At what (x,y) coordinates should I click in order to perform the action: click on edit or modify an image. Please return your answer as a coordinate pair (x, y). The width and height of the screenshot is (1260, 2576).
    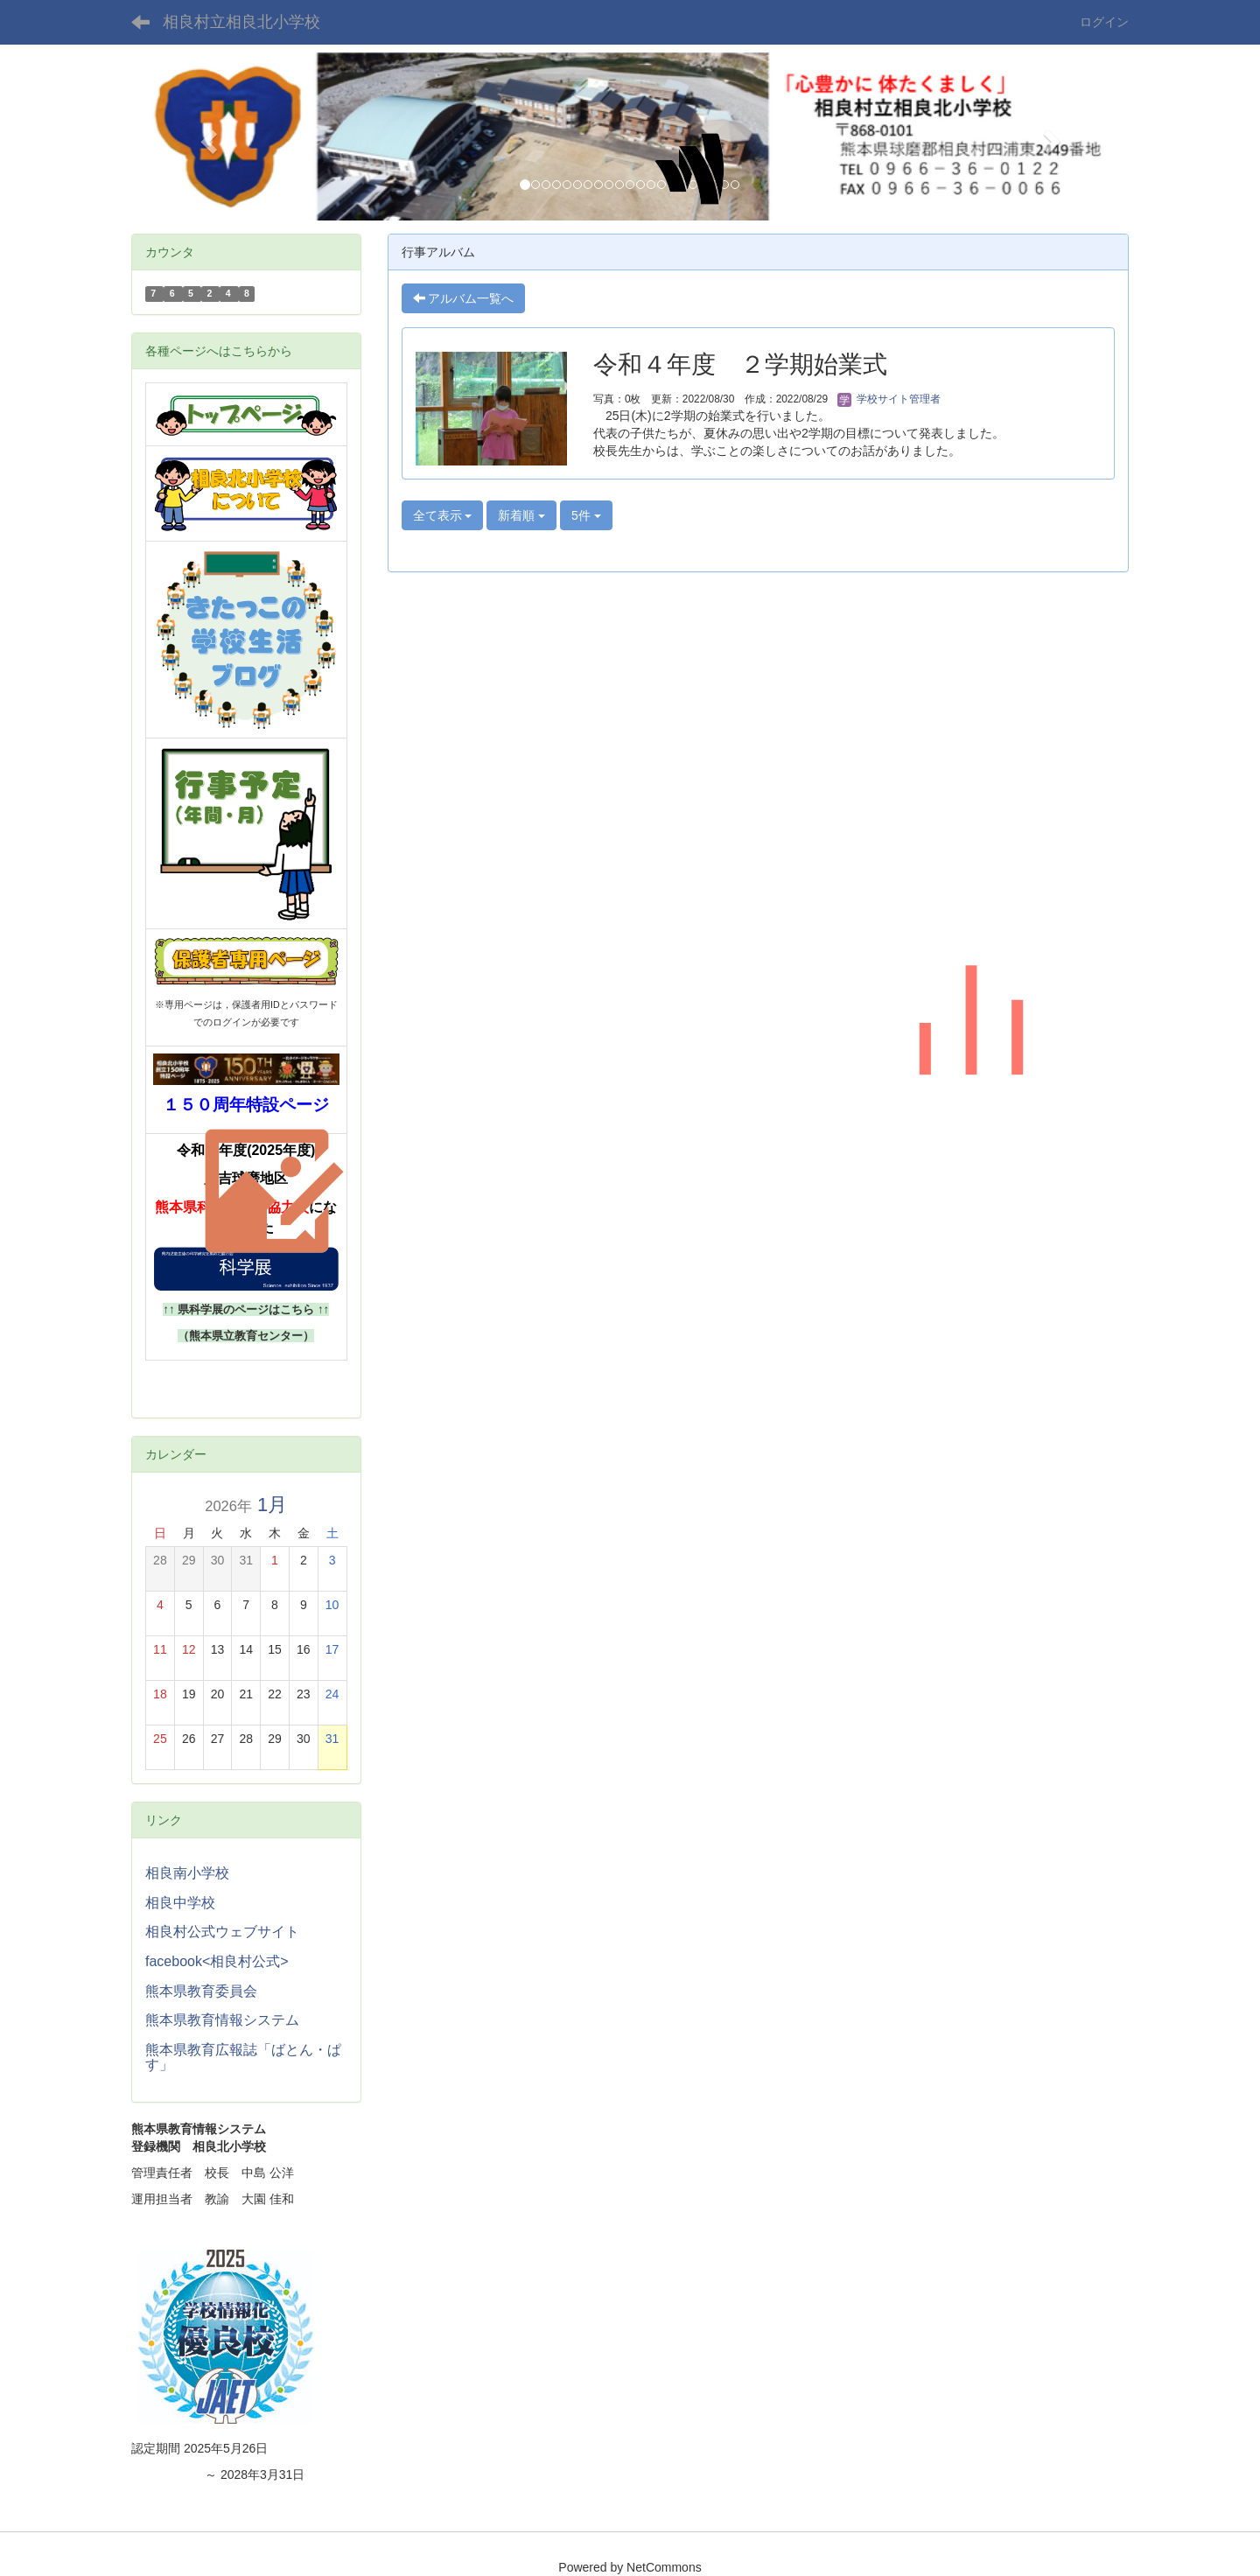
    Looking at the image, I should click on (267, 1191).